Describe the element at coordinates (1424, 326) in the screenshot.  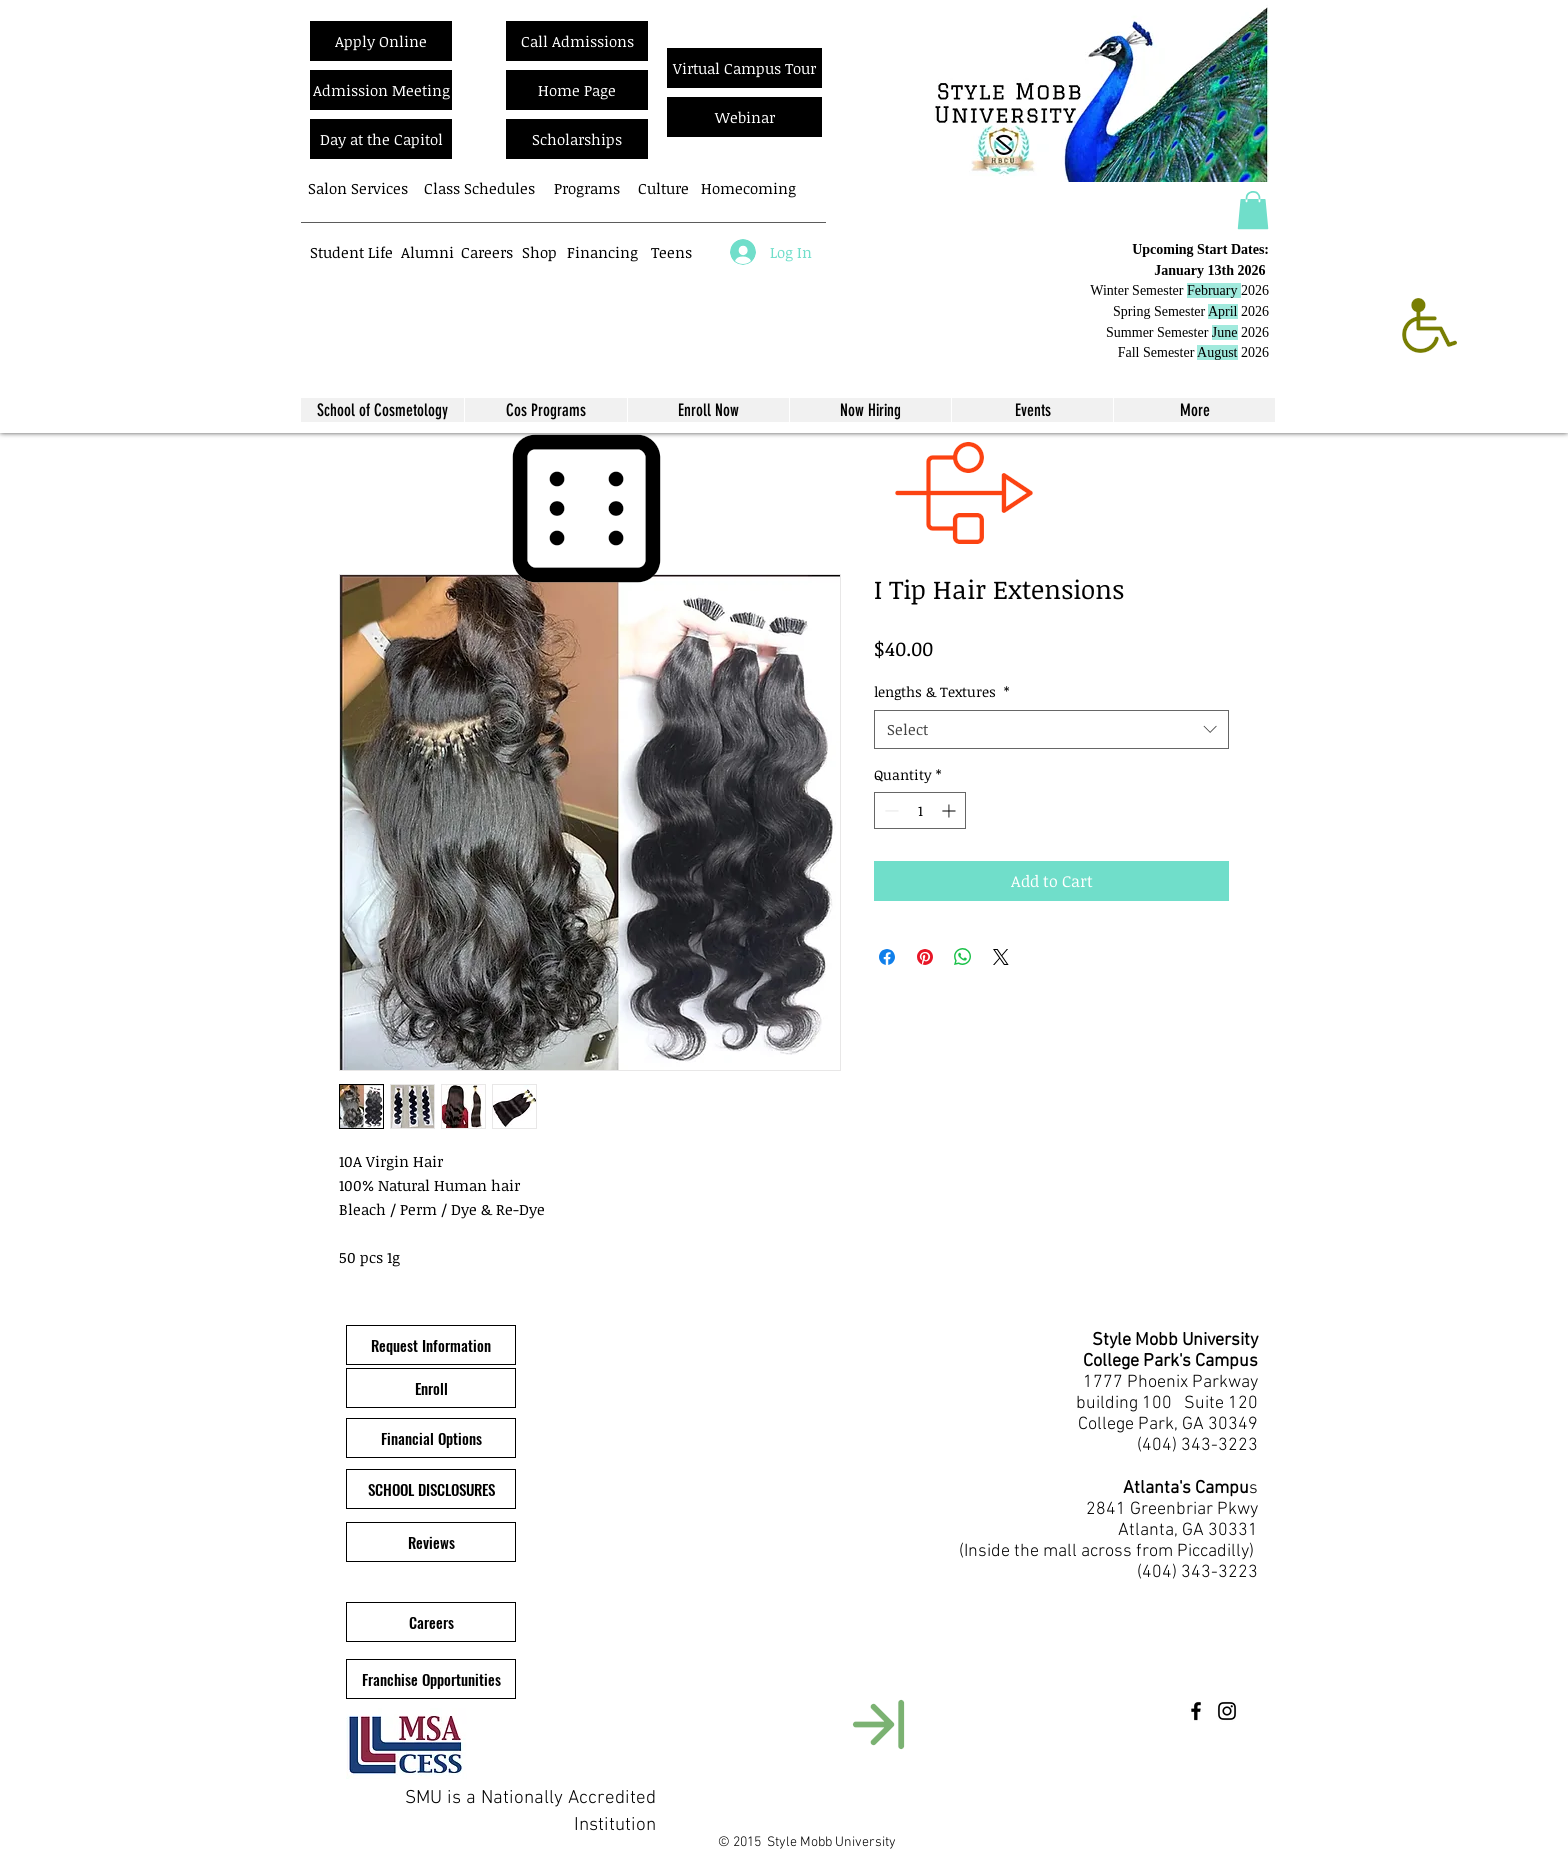
I see `indicates wheelchair accessible facility or entrance` at that location.